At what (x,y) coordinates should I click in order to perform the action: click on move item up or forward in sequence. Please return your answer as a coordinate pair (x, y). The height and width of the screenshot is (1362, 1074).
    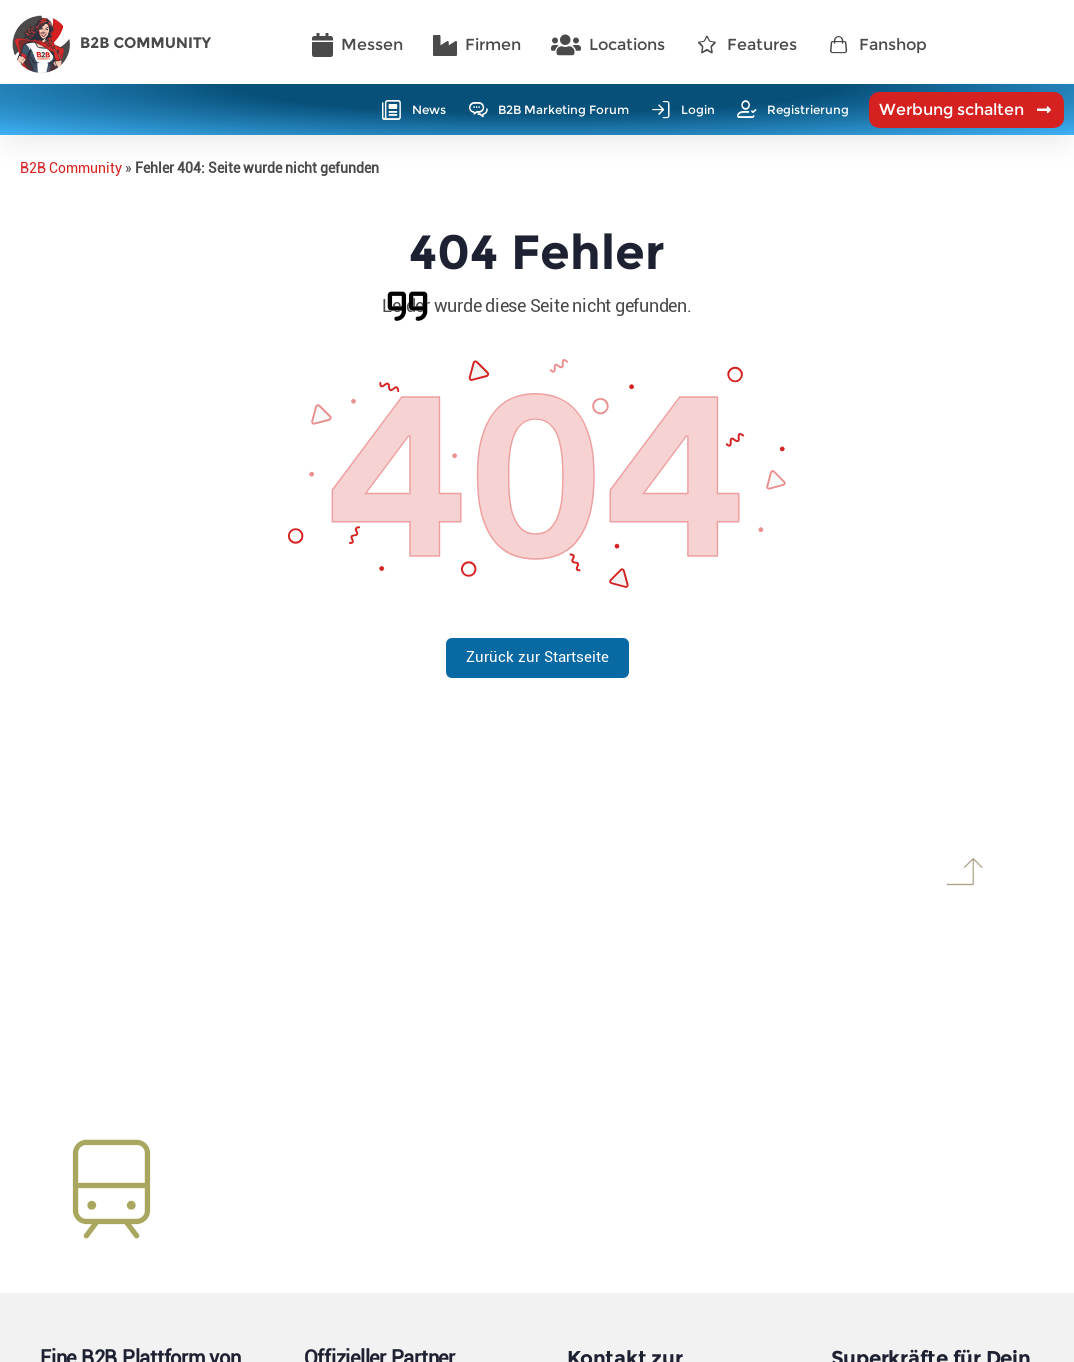
    Looking at the image, I should click on (966, 873).